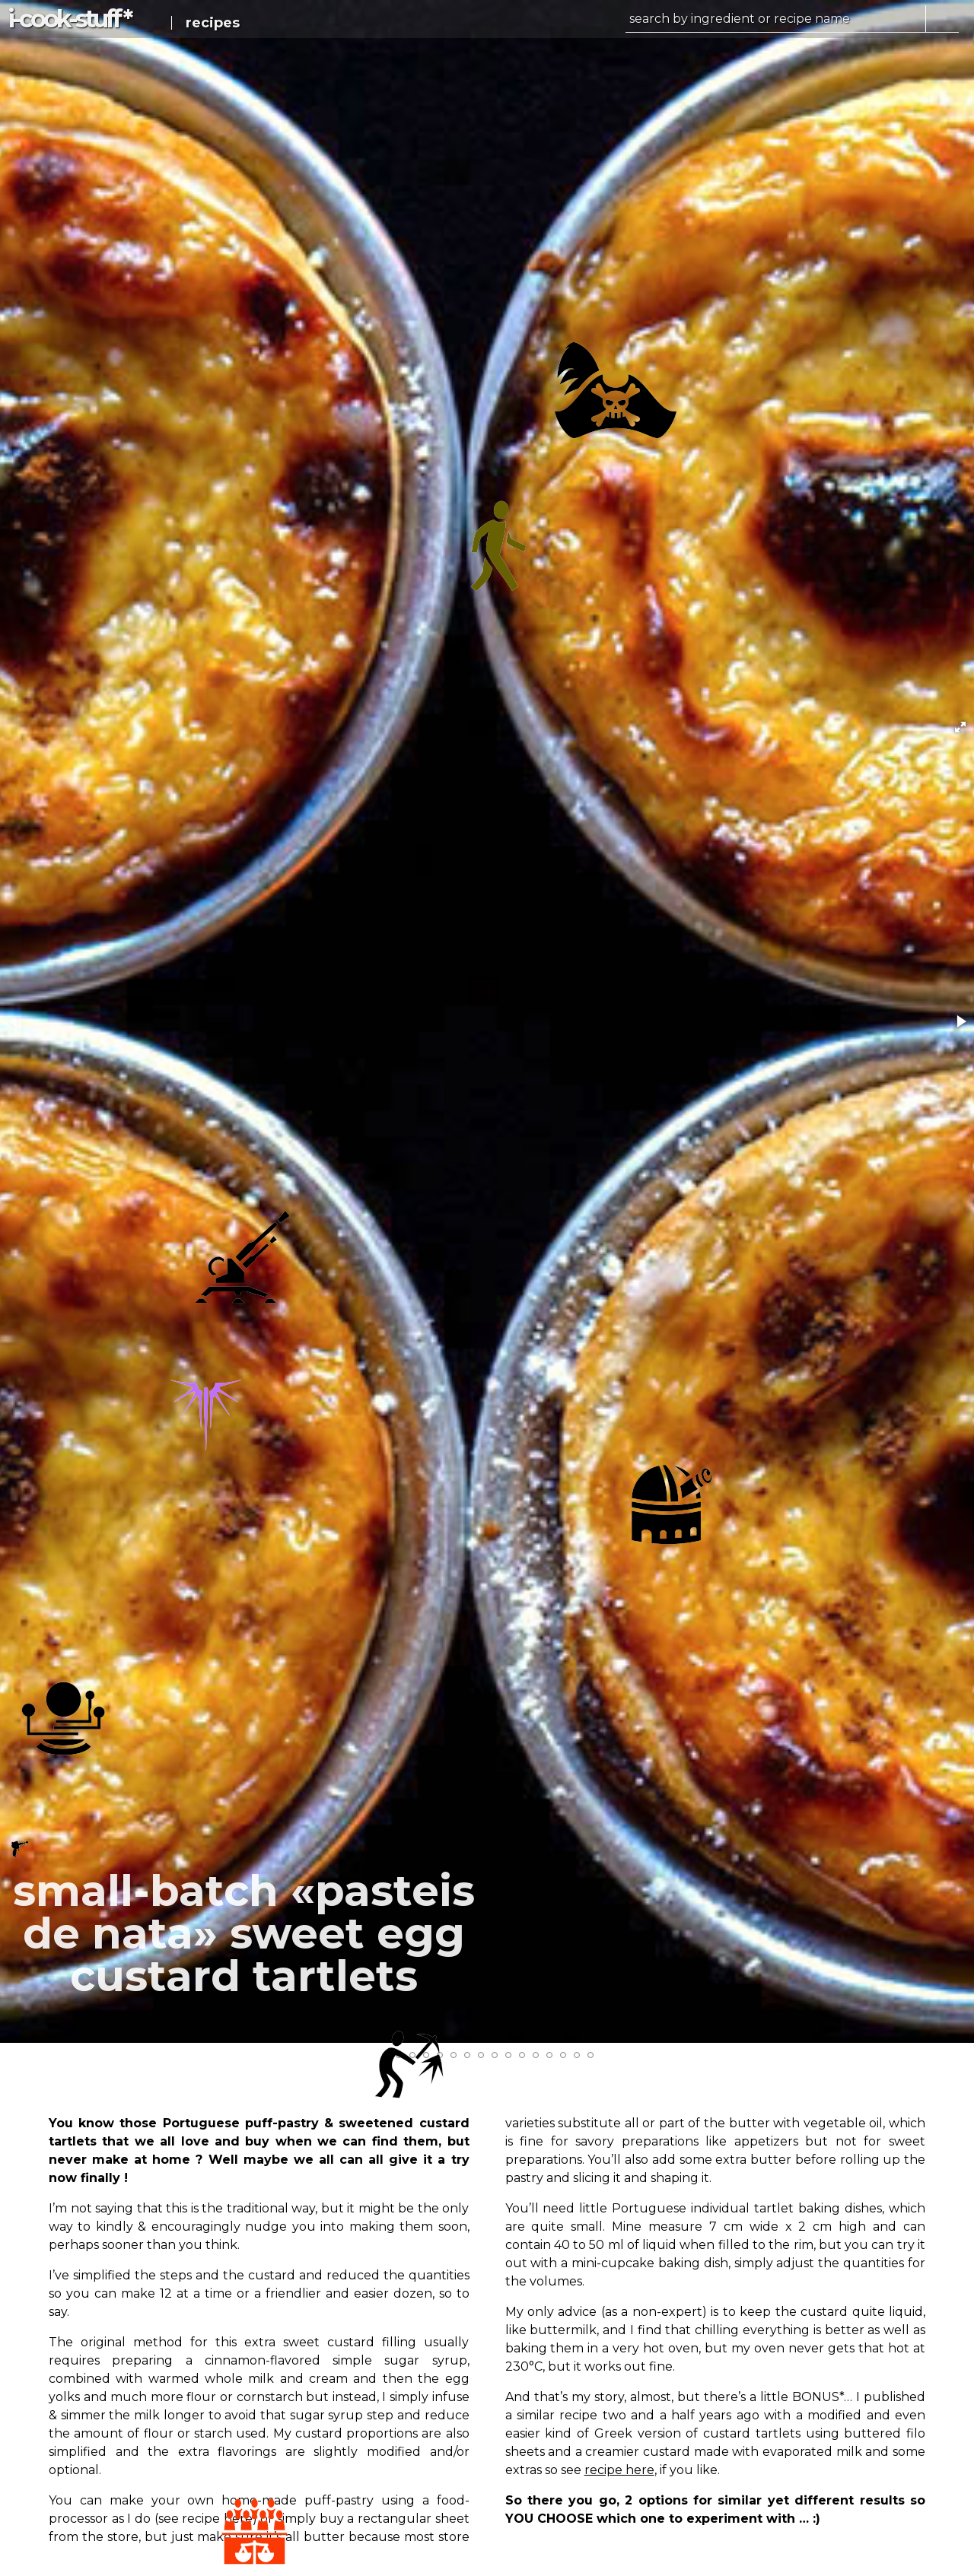 This screenshot has height=2576, width=974. What do you see at coordinates (498, 546) in the screenshot?
I see `switch to walking directions` at bounding box center [498, 546].